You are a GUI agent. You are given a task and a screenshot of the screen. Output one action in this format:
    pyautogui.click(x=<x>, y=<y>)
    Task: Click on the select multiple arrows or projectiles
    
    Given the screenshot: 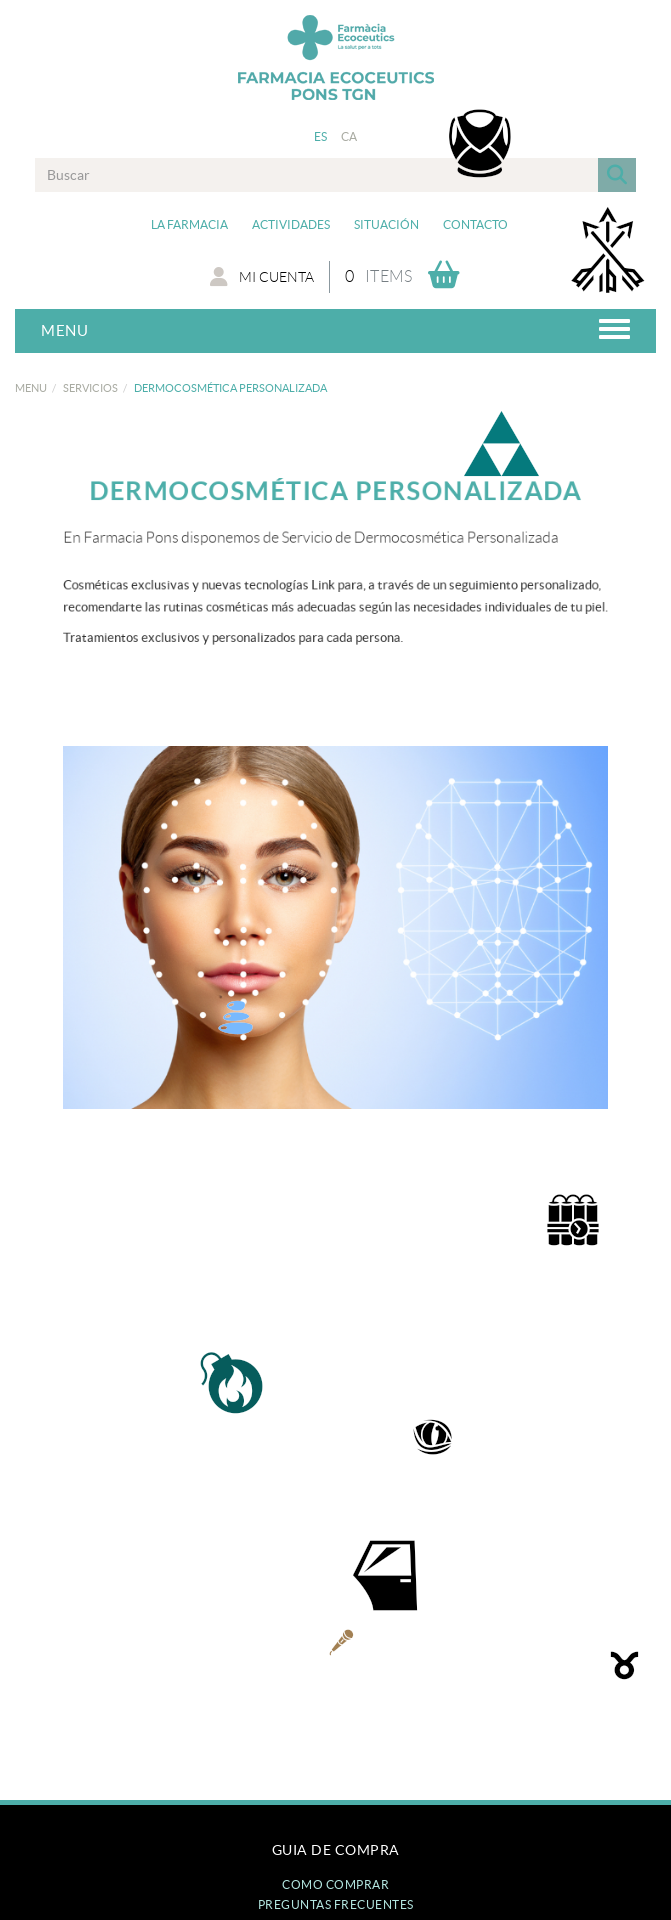 What is the action you would take?
    pyautogui.click(x=607, y=250)
    